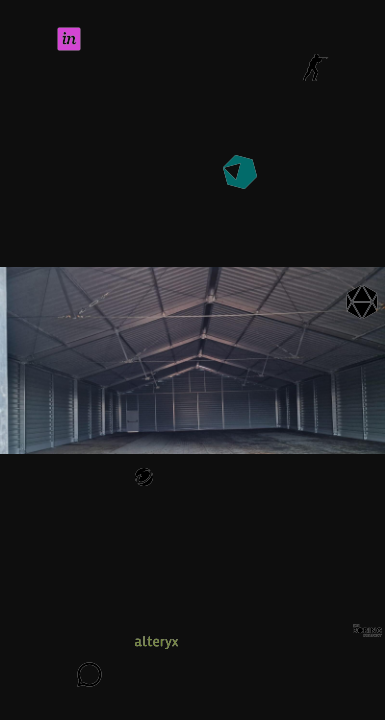 The image size is (385, 720). Describe the element at coordinates (240, 172) in the screenshot. I see `crystal programming language logo` at that location.